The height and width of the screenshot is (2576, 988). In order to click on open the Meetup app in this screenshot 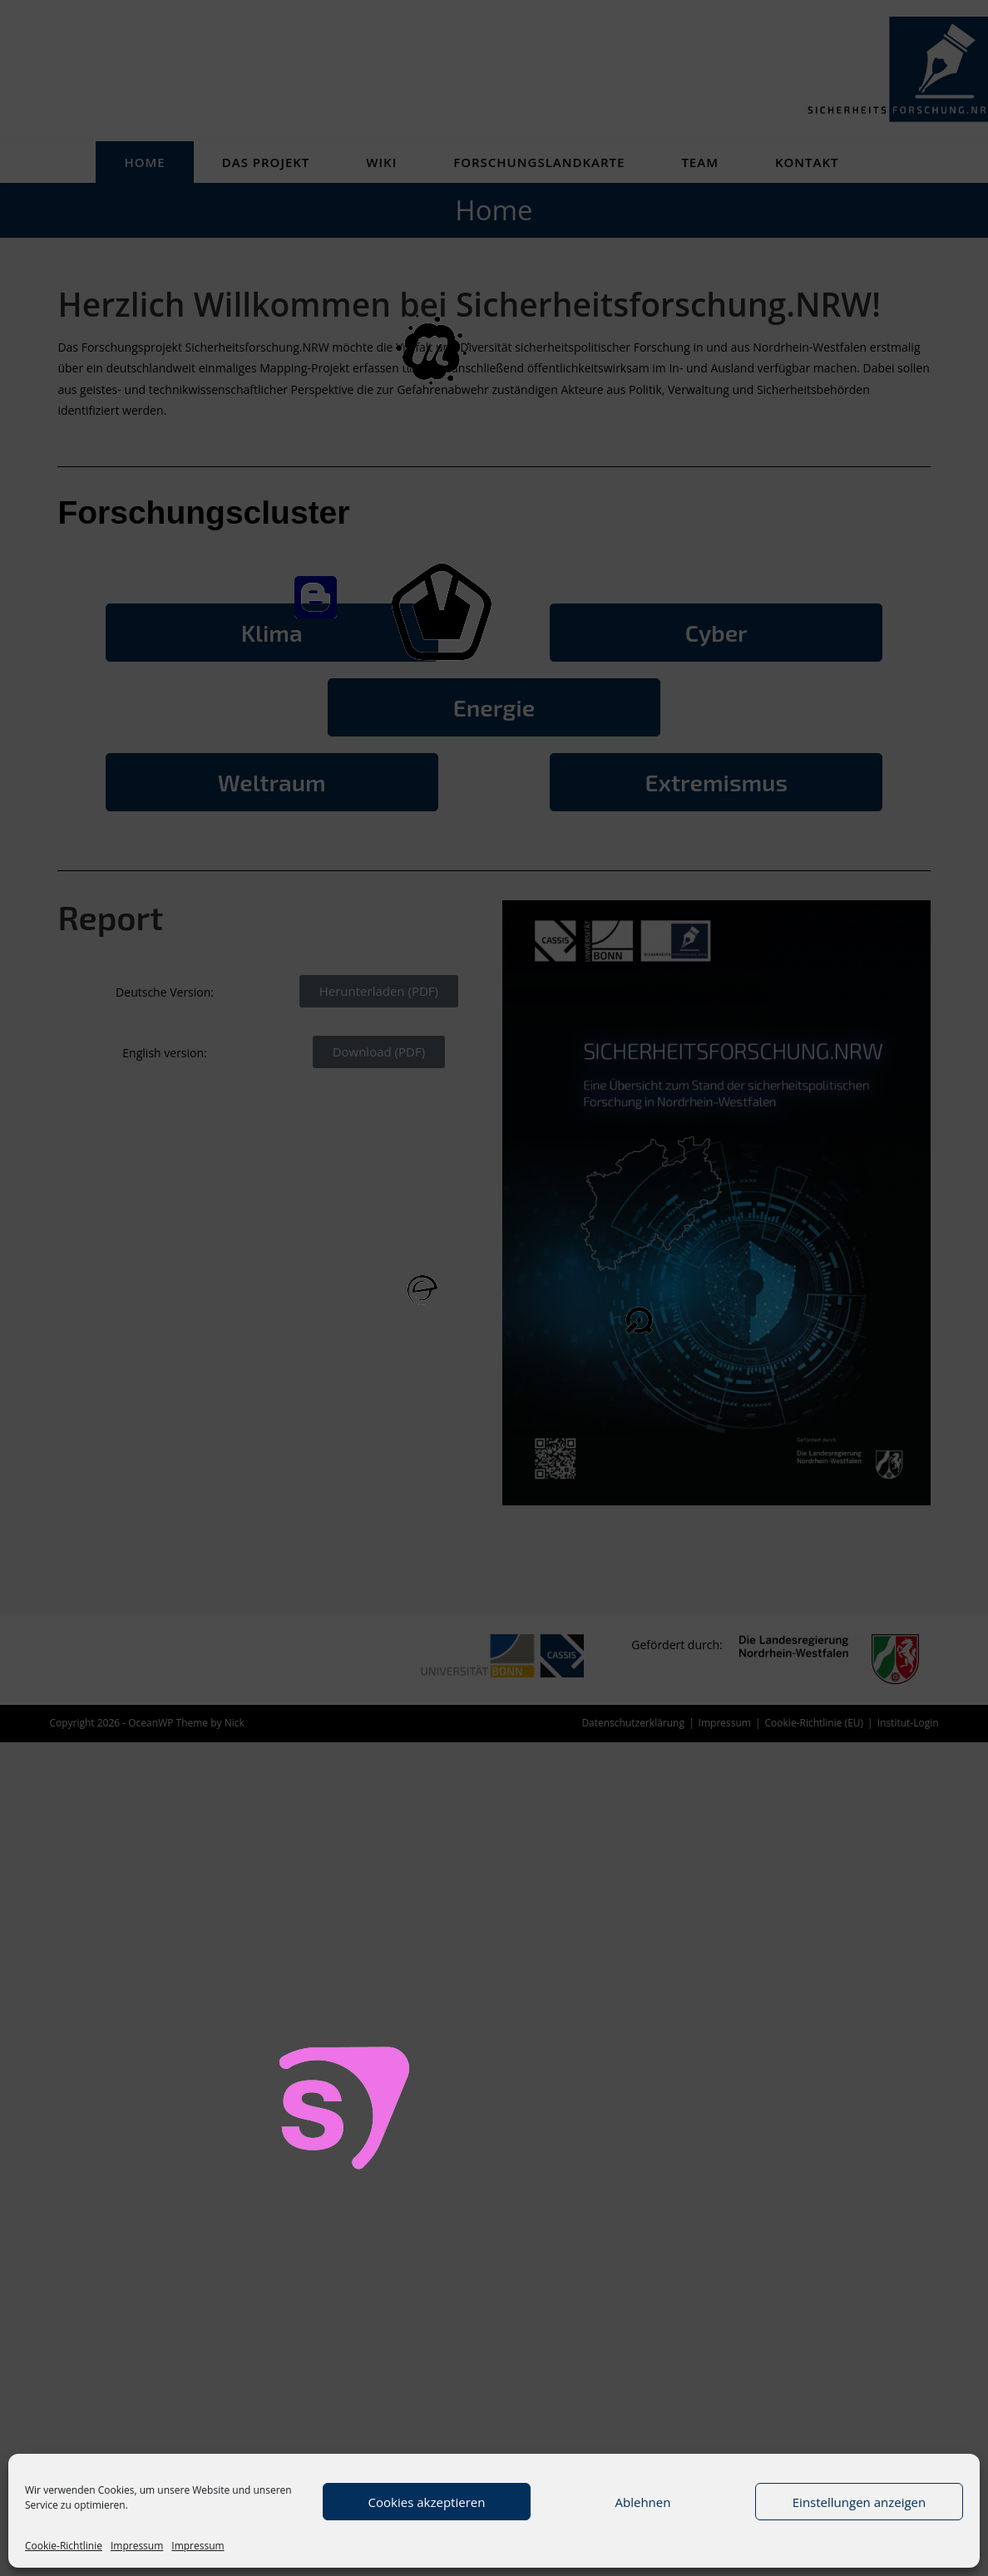, I will do `click(432, 349)`.